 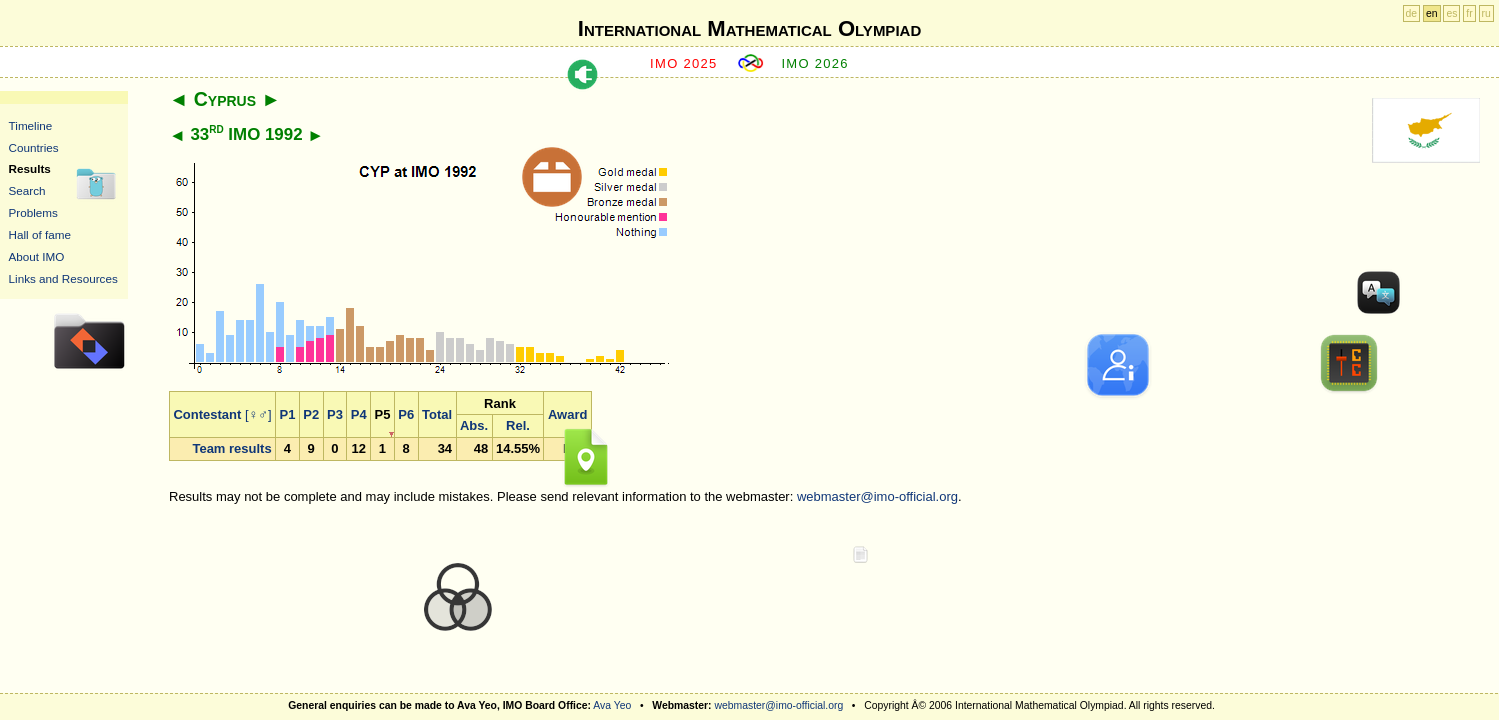 What do you see at coordinates (1349, 363) in the screenshot?
I see `open corectrl system utility` at bounding box center [1349, 363].